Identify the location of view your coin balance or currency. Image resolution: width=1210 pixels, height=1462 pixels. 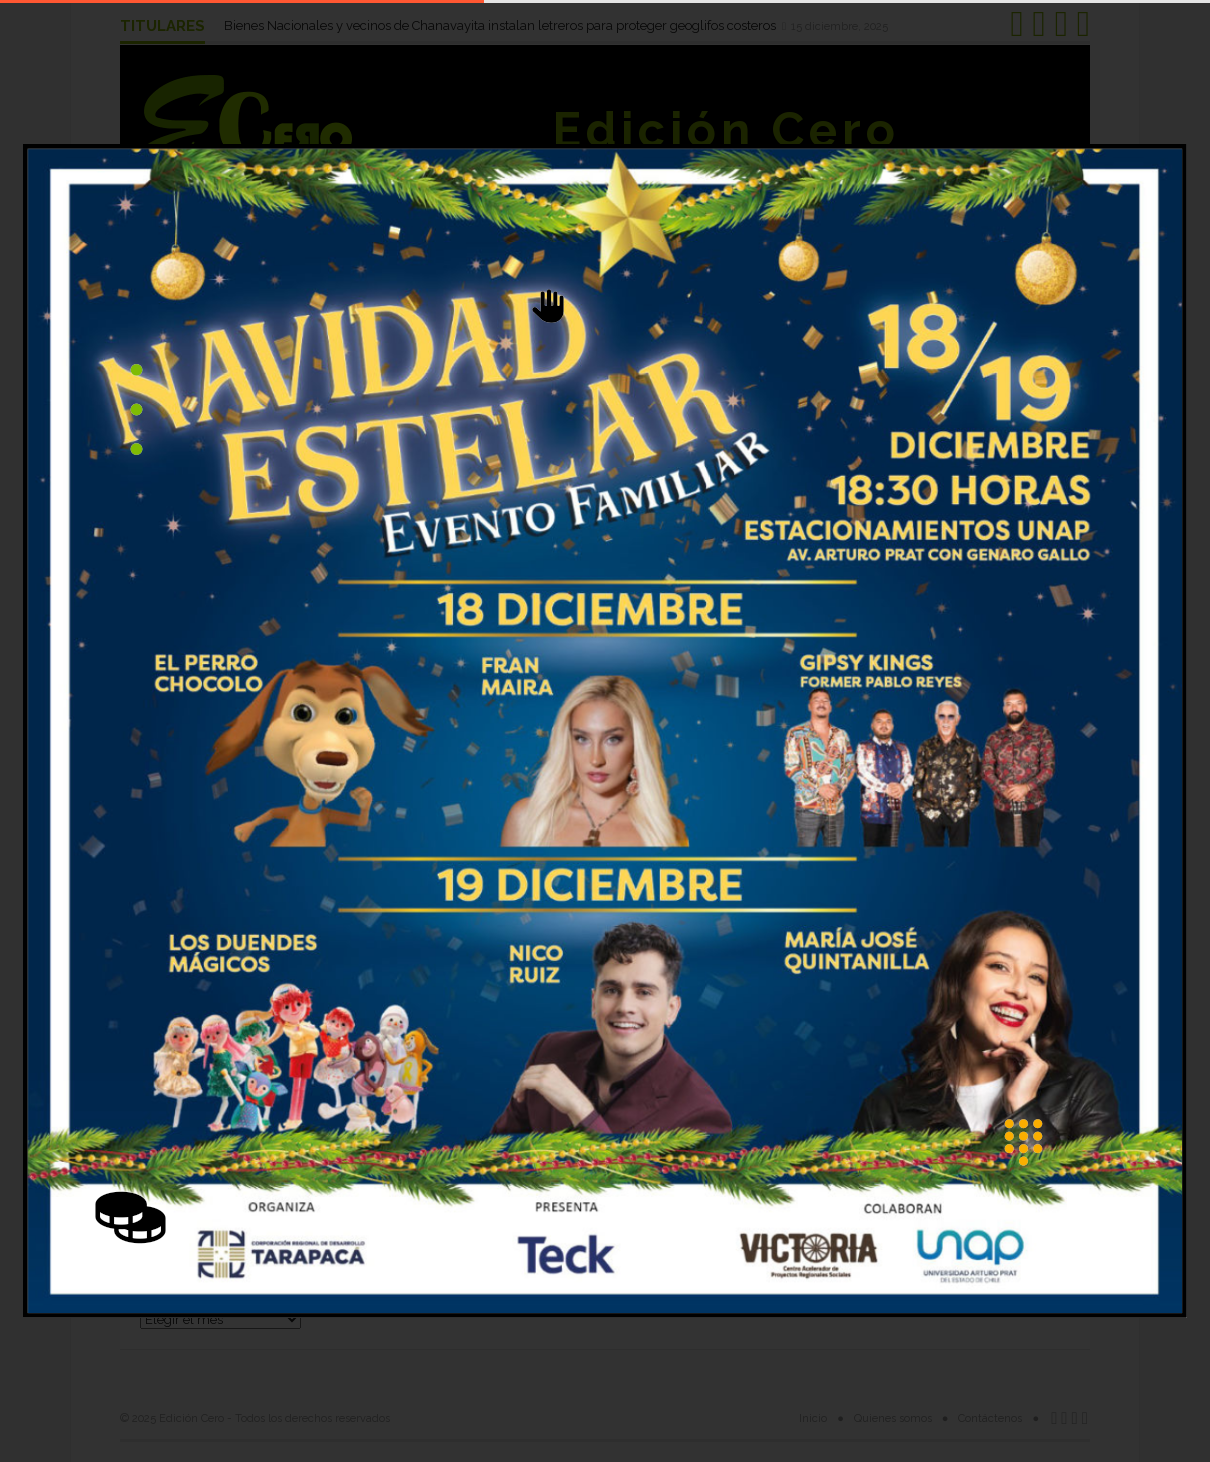
(130, 1217).